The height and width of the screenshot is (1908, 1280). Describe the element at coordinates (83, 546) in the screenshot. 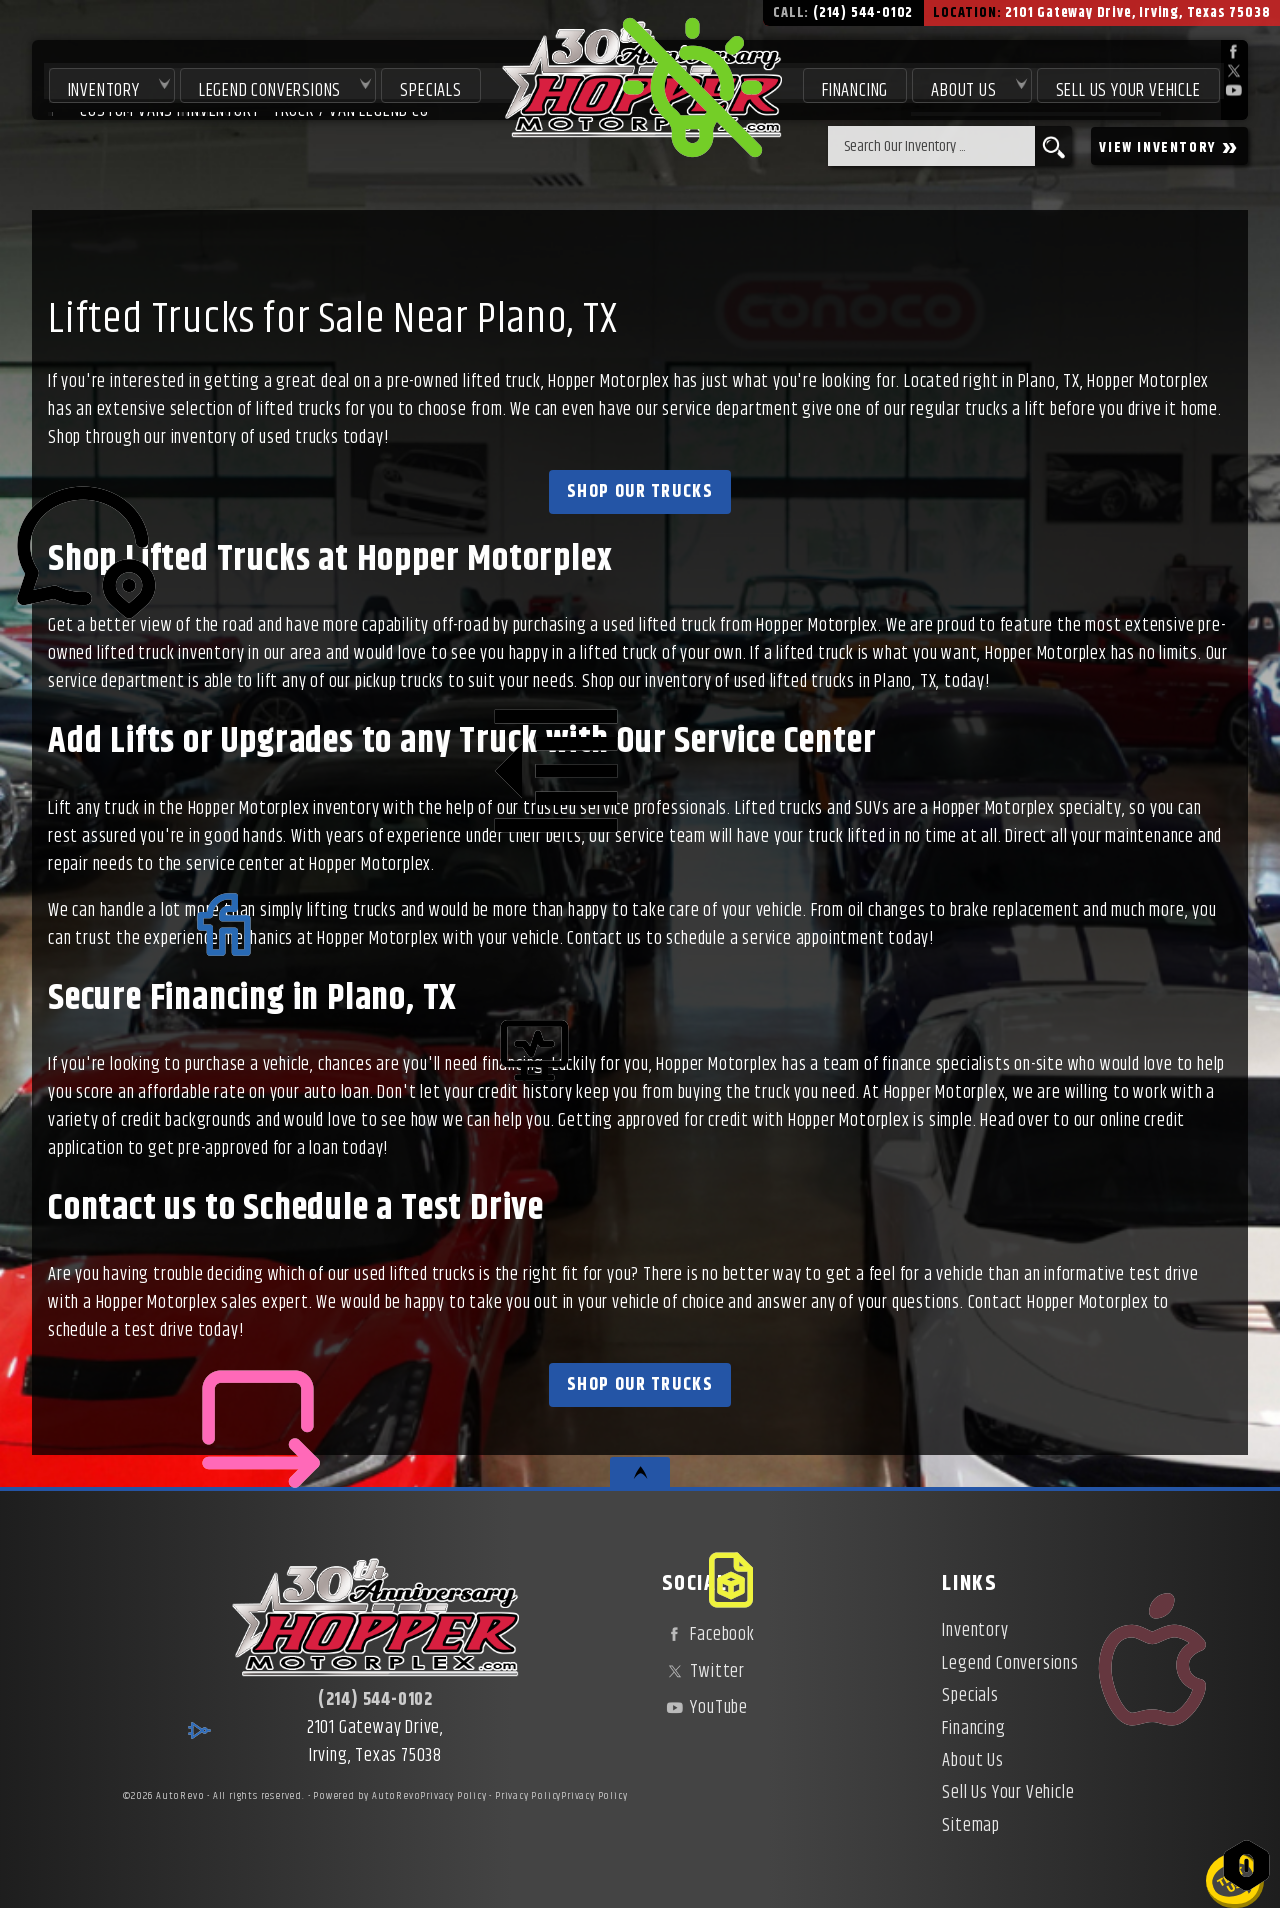

I see `pin a conversation to a location` at that location.